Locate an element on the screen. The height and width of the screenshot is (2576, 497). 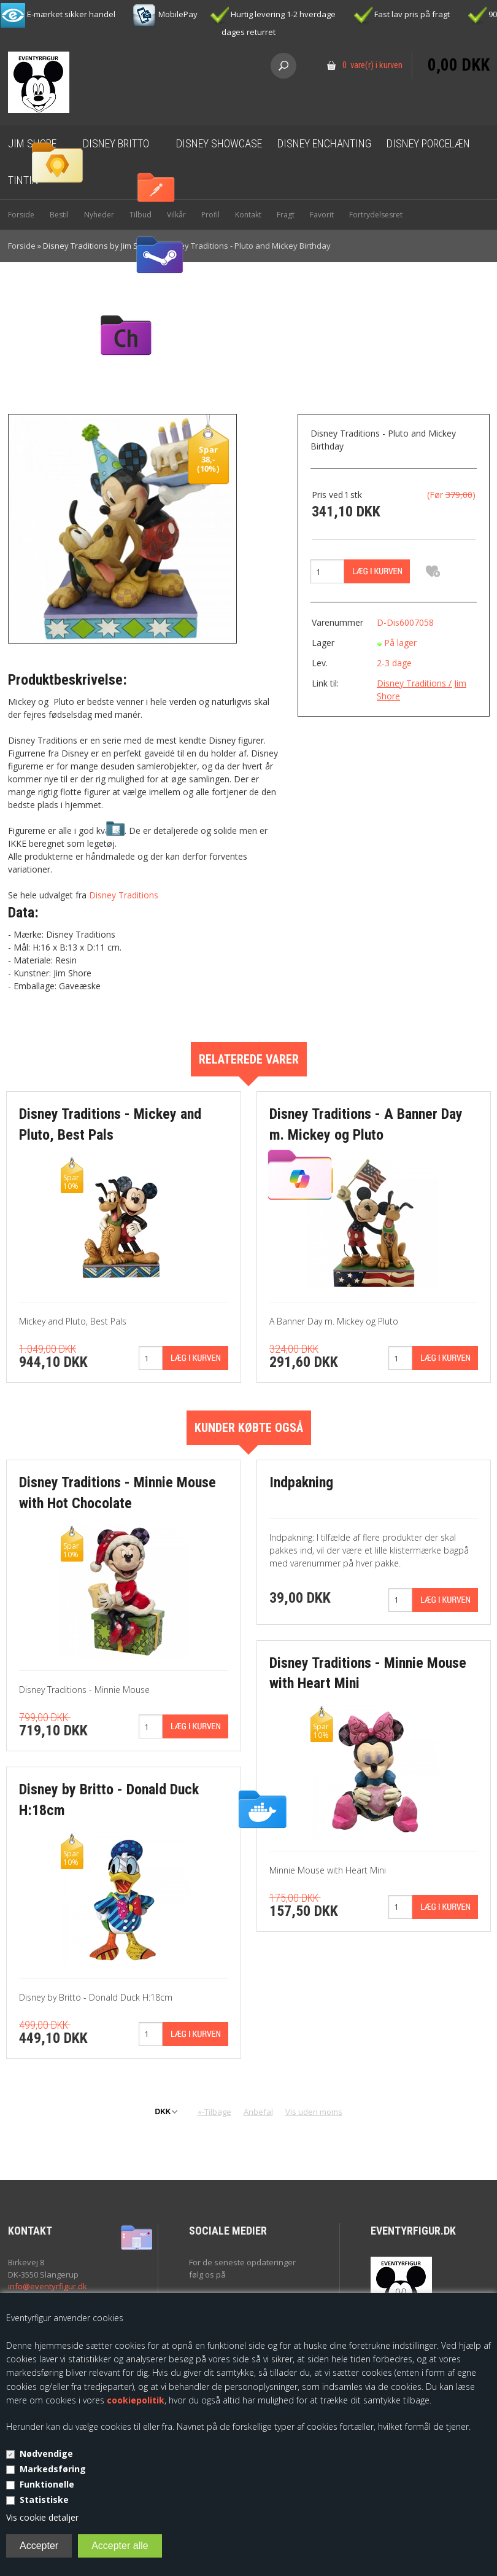
open folder containing screen recordings is located at coordinates (136, 2238).